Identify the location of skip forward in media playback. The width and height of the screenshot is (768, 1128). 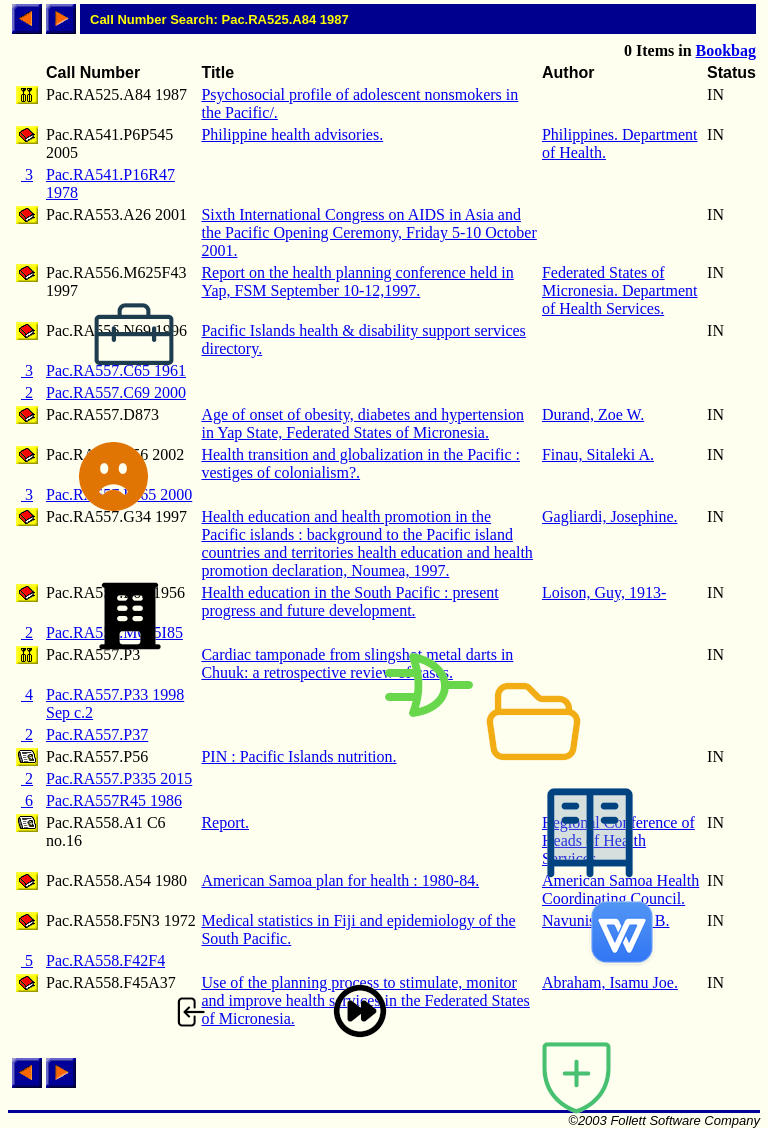
(360, 1011).